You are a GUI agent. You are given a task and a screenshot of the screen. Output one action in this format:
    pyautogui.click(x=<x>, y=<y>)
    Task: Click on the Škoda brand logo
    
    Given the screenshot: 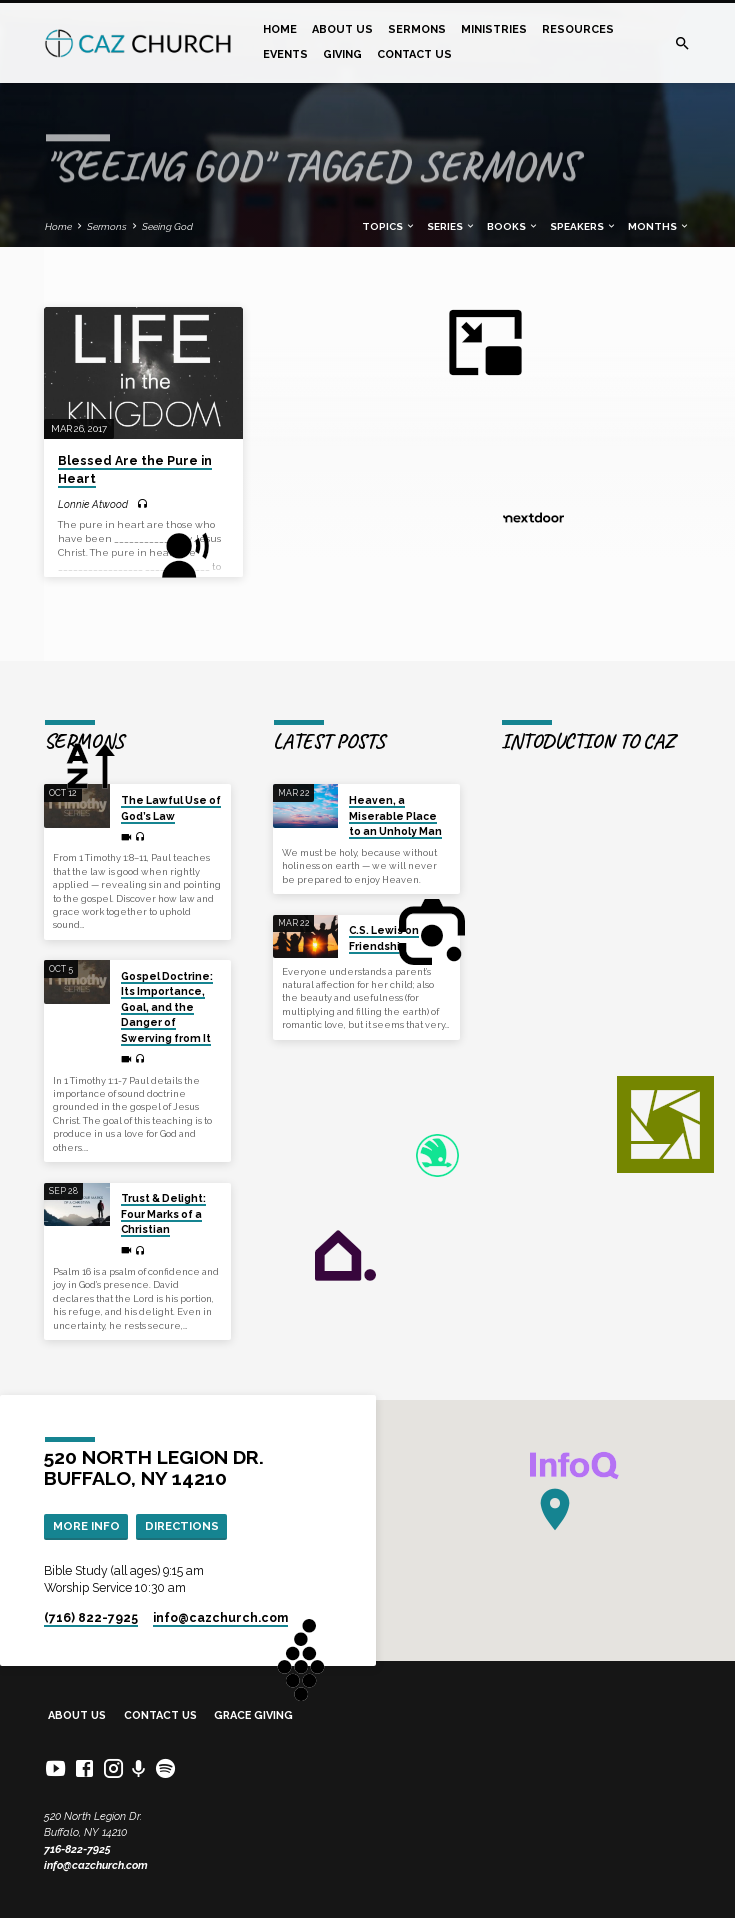 What is the action you would take?
    pyautogui.click(x=437, y=1155)
    